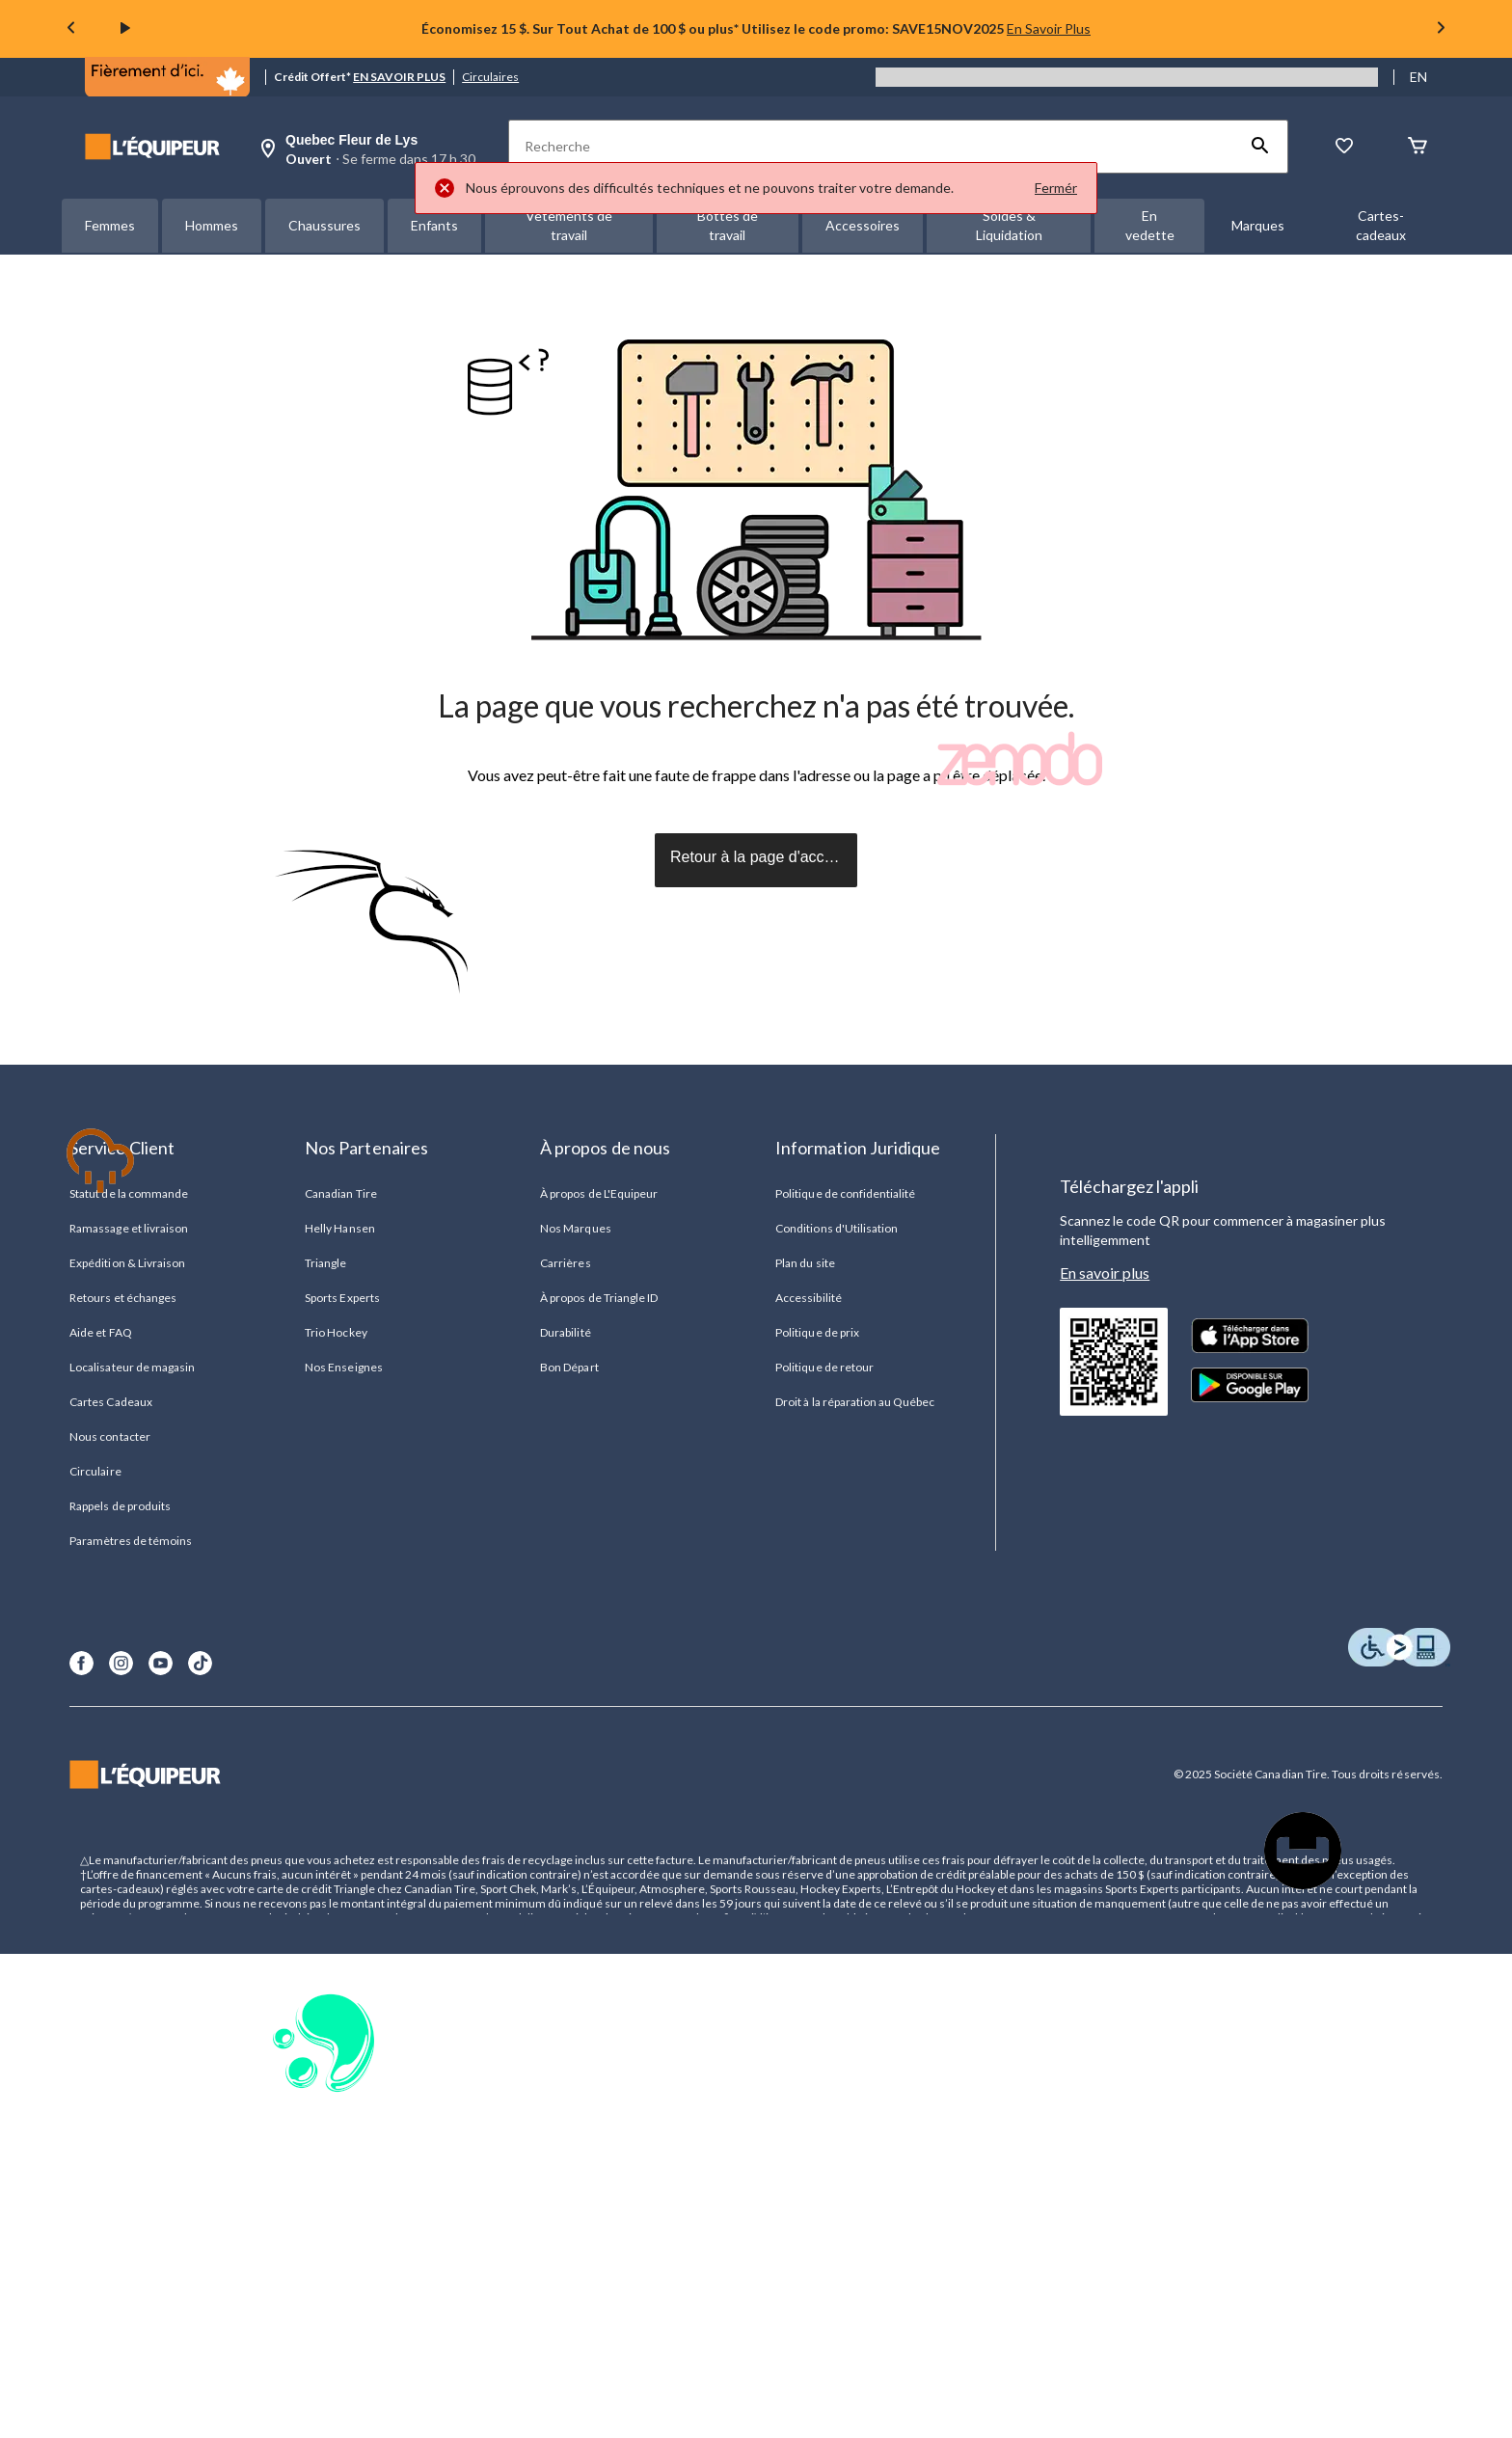  What do you see at coordinates (323, 2043) in the screenshot?
I see `mercurial version control system logo` at bounding box center [323, 2043].